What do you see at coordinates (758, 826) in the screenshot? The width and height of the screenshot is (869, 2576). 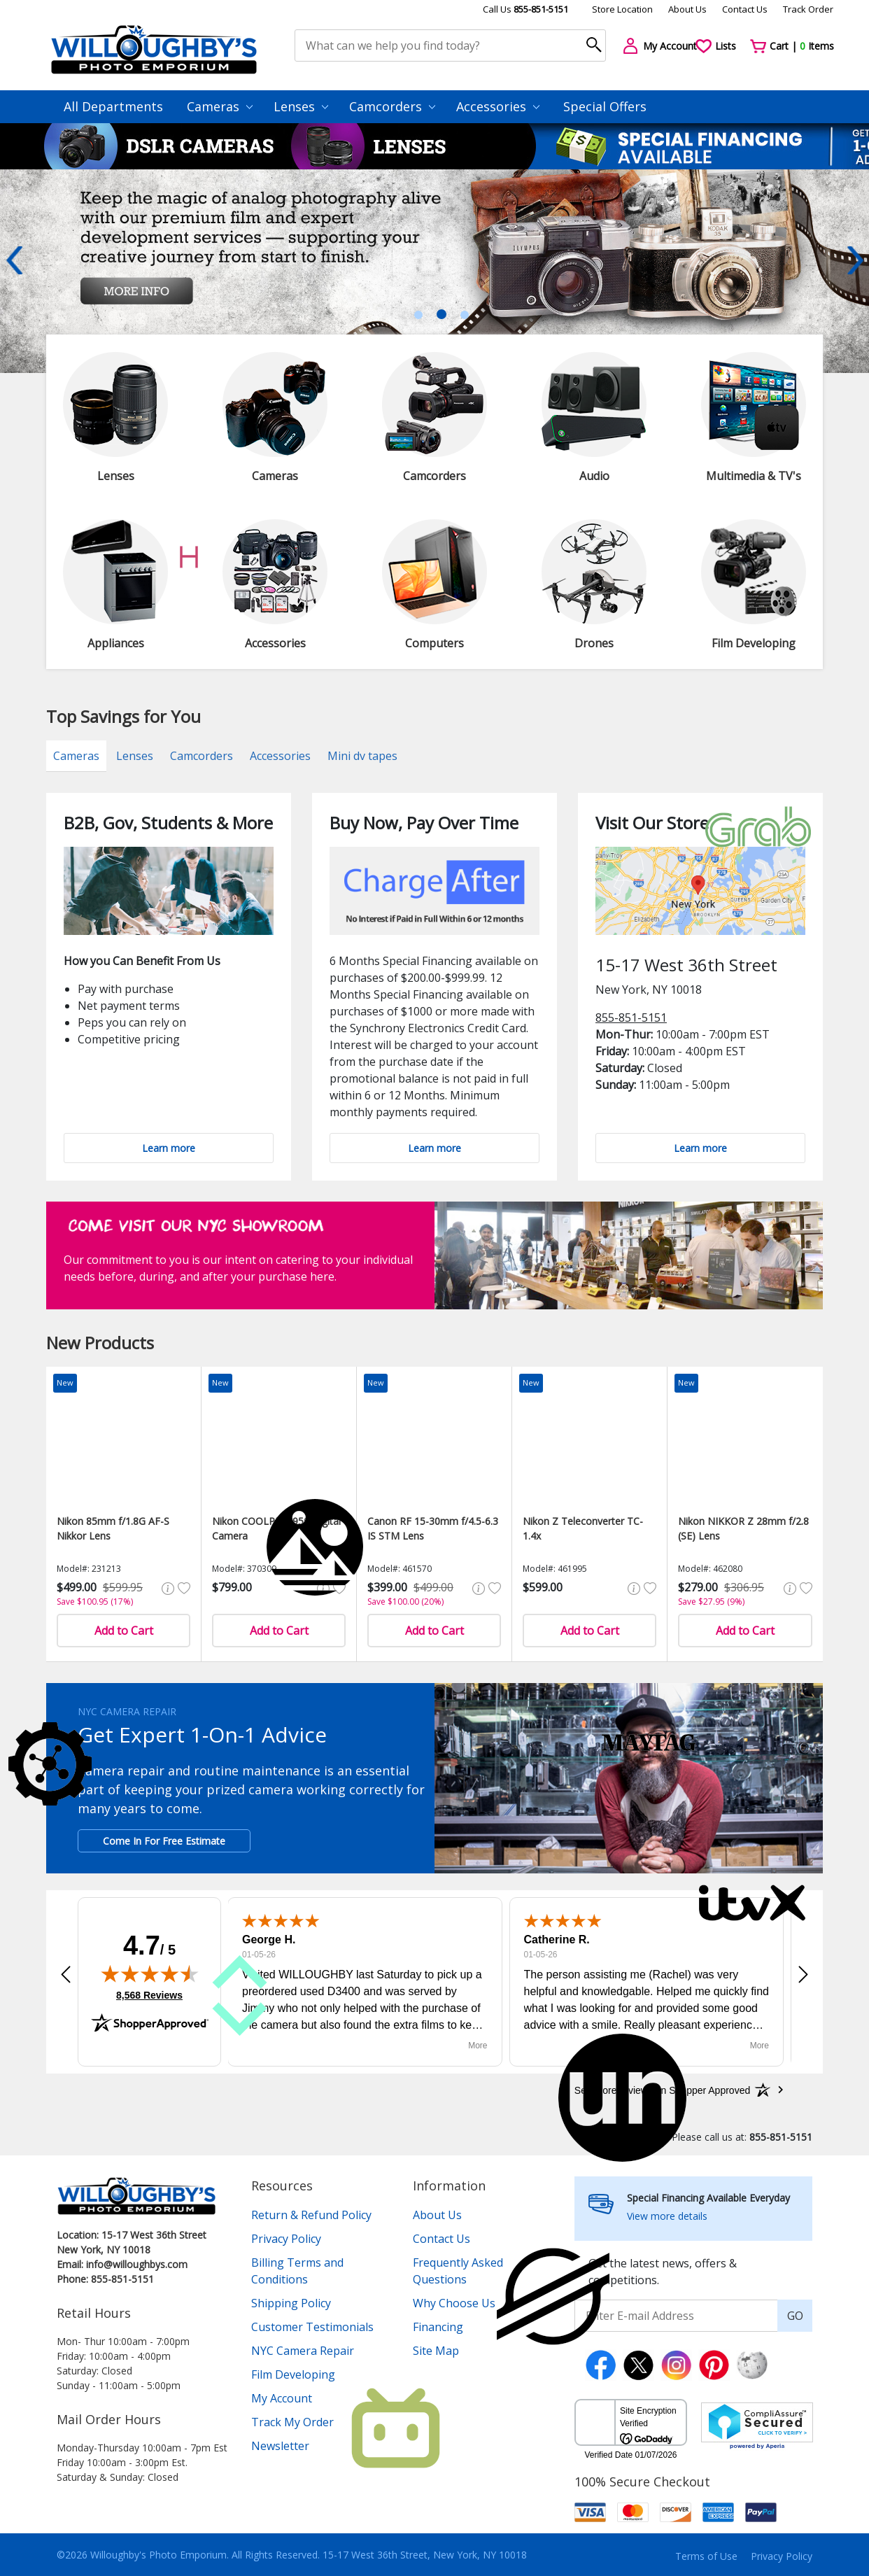 I see `open the Grab app` at bounding box center [758, 826].